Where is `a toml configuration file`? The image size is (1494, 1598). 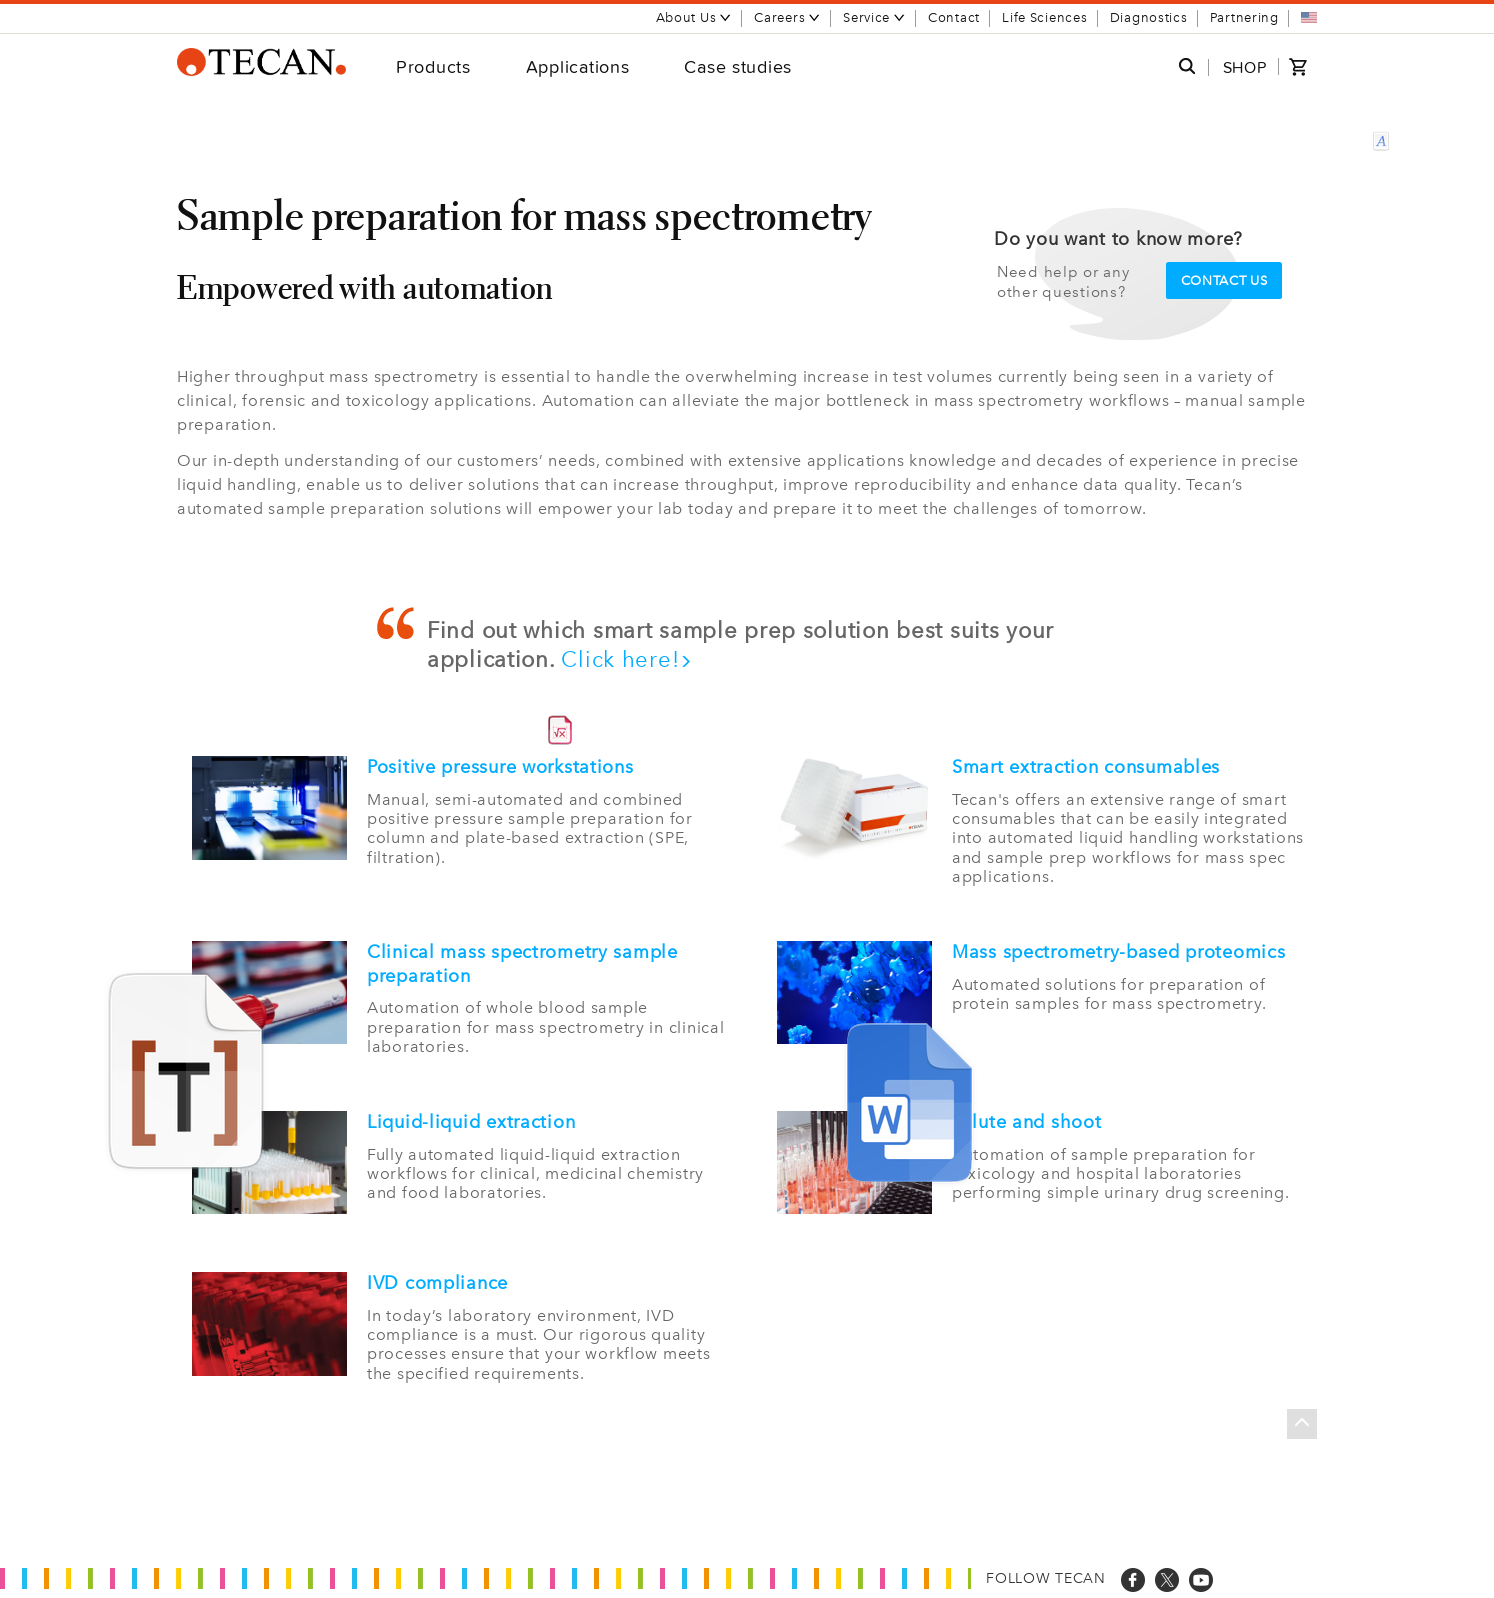
a toml configuration file is located at coordinates (186, 1071).